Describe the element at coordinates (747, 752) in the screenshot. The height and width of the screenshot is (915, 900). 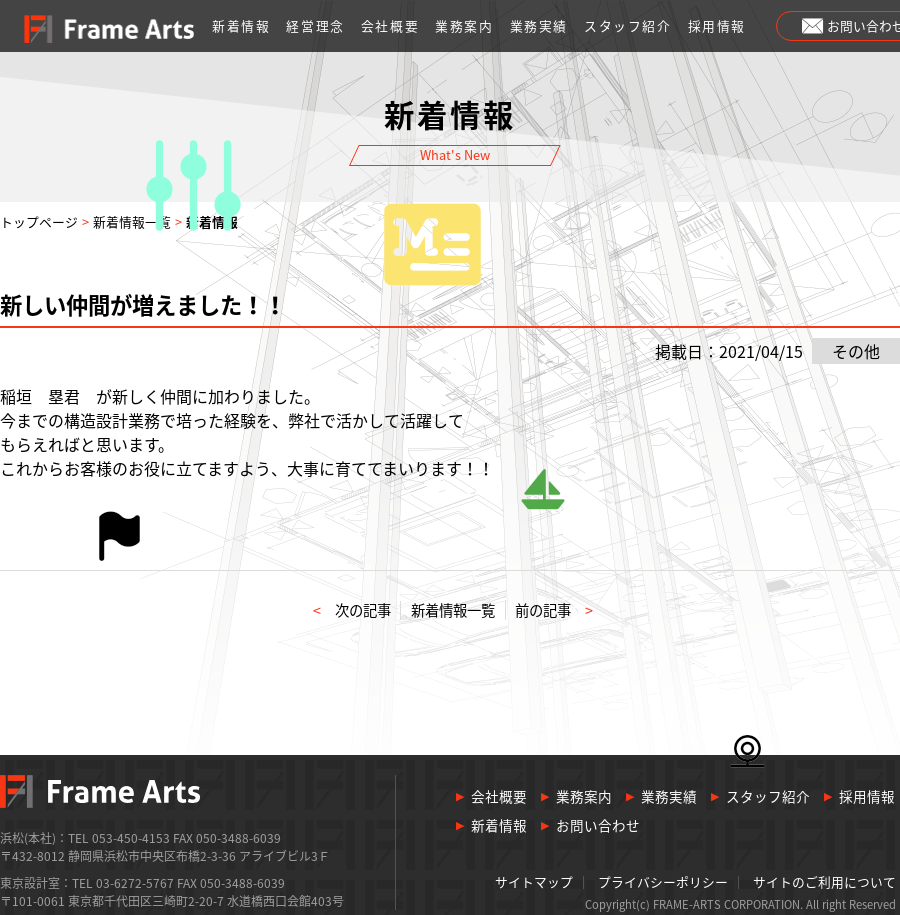
I see `enable webcam or video camera` at that location.